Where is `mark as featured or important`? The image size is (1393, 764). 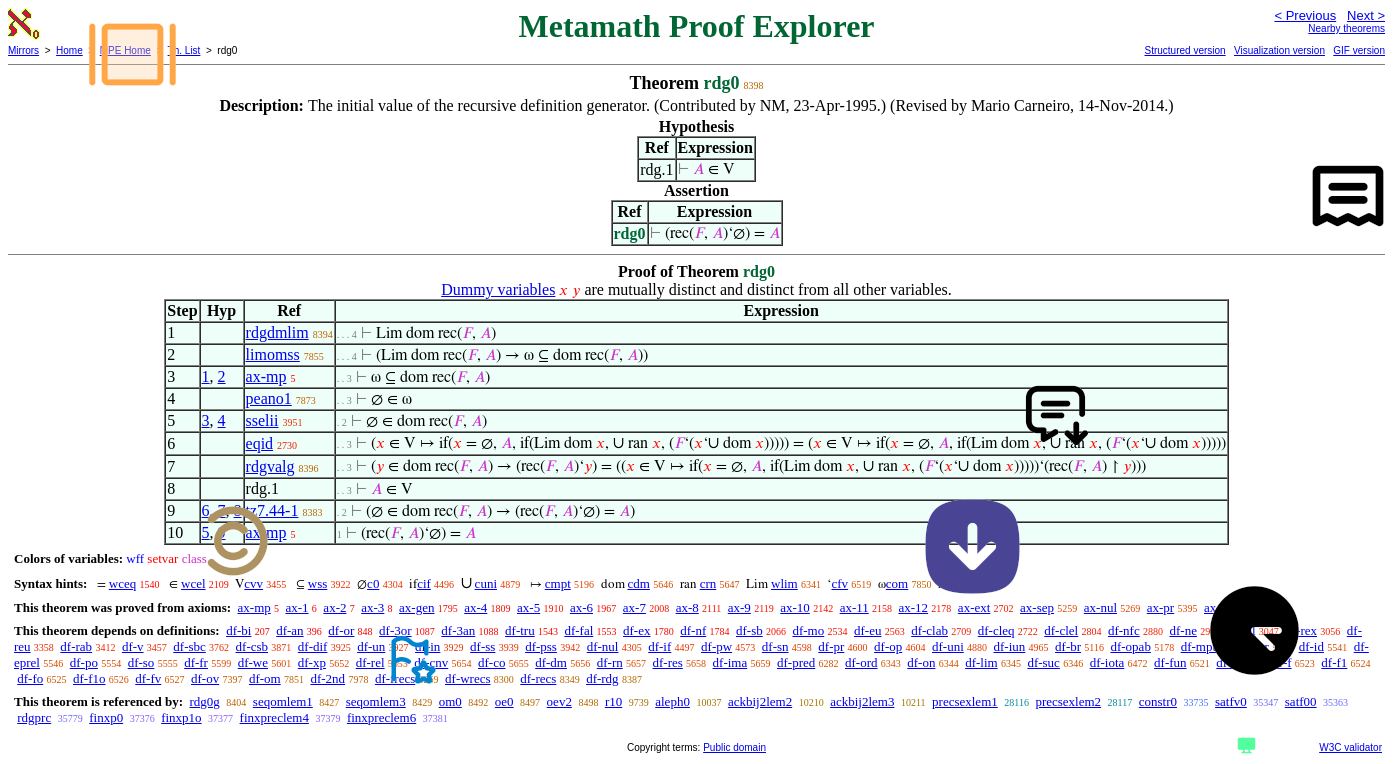 mark as featured or important is located at coordinates (410, 658).